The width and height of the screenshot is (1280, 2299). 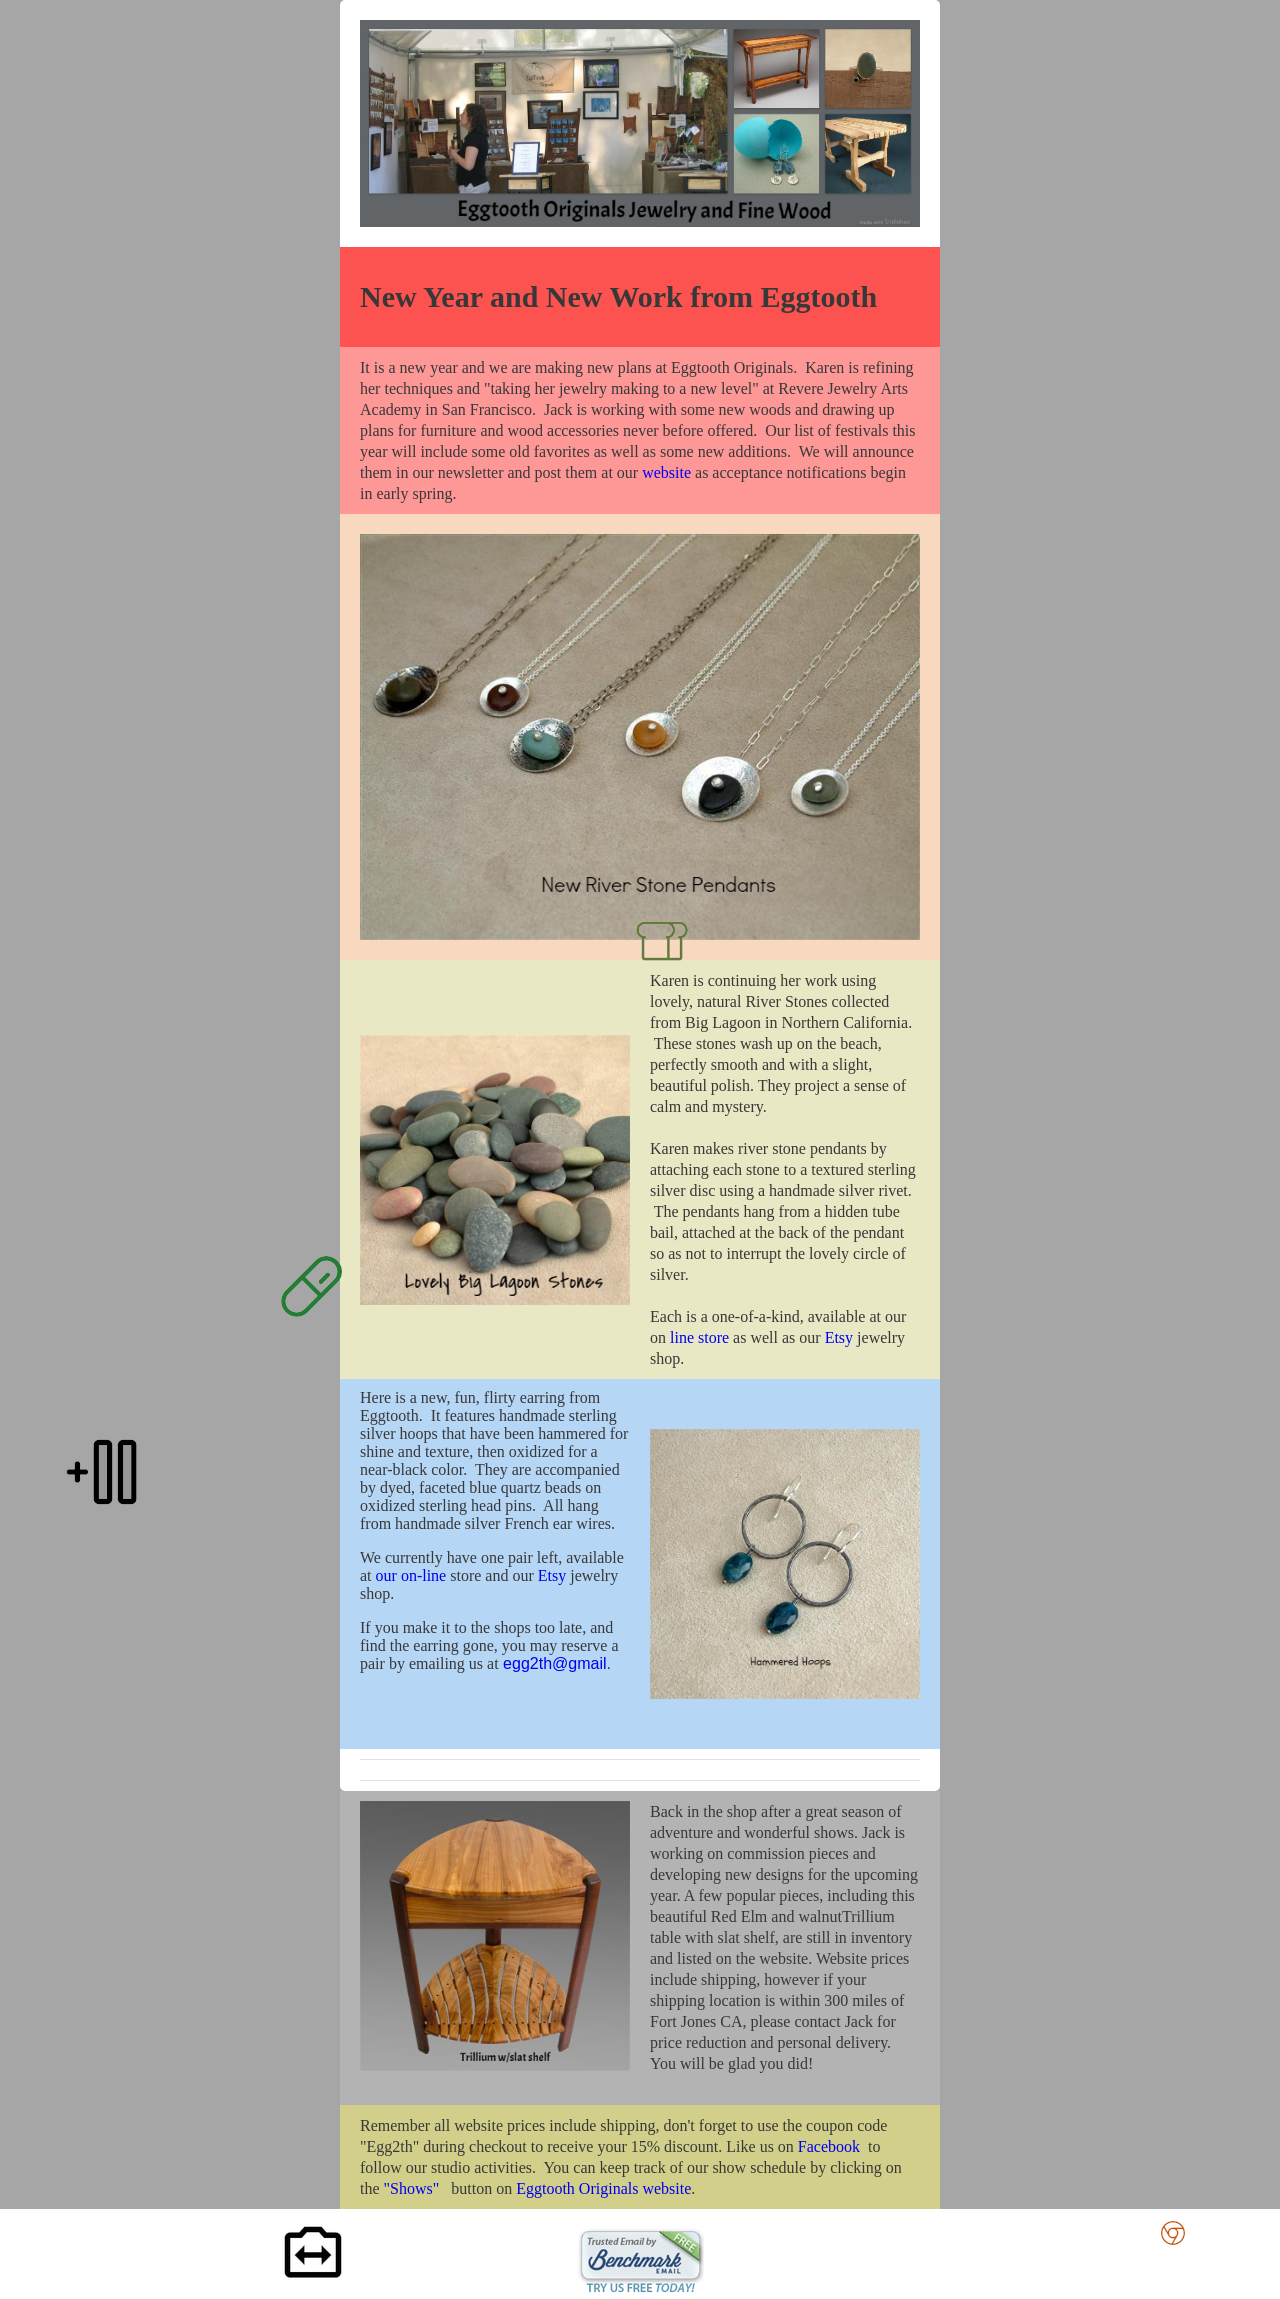 What do you see at coordinates (313, 2255) in the screenshot?
I see `switch between front and rear camera` at bounding box center [313, 2255].